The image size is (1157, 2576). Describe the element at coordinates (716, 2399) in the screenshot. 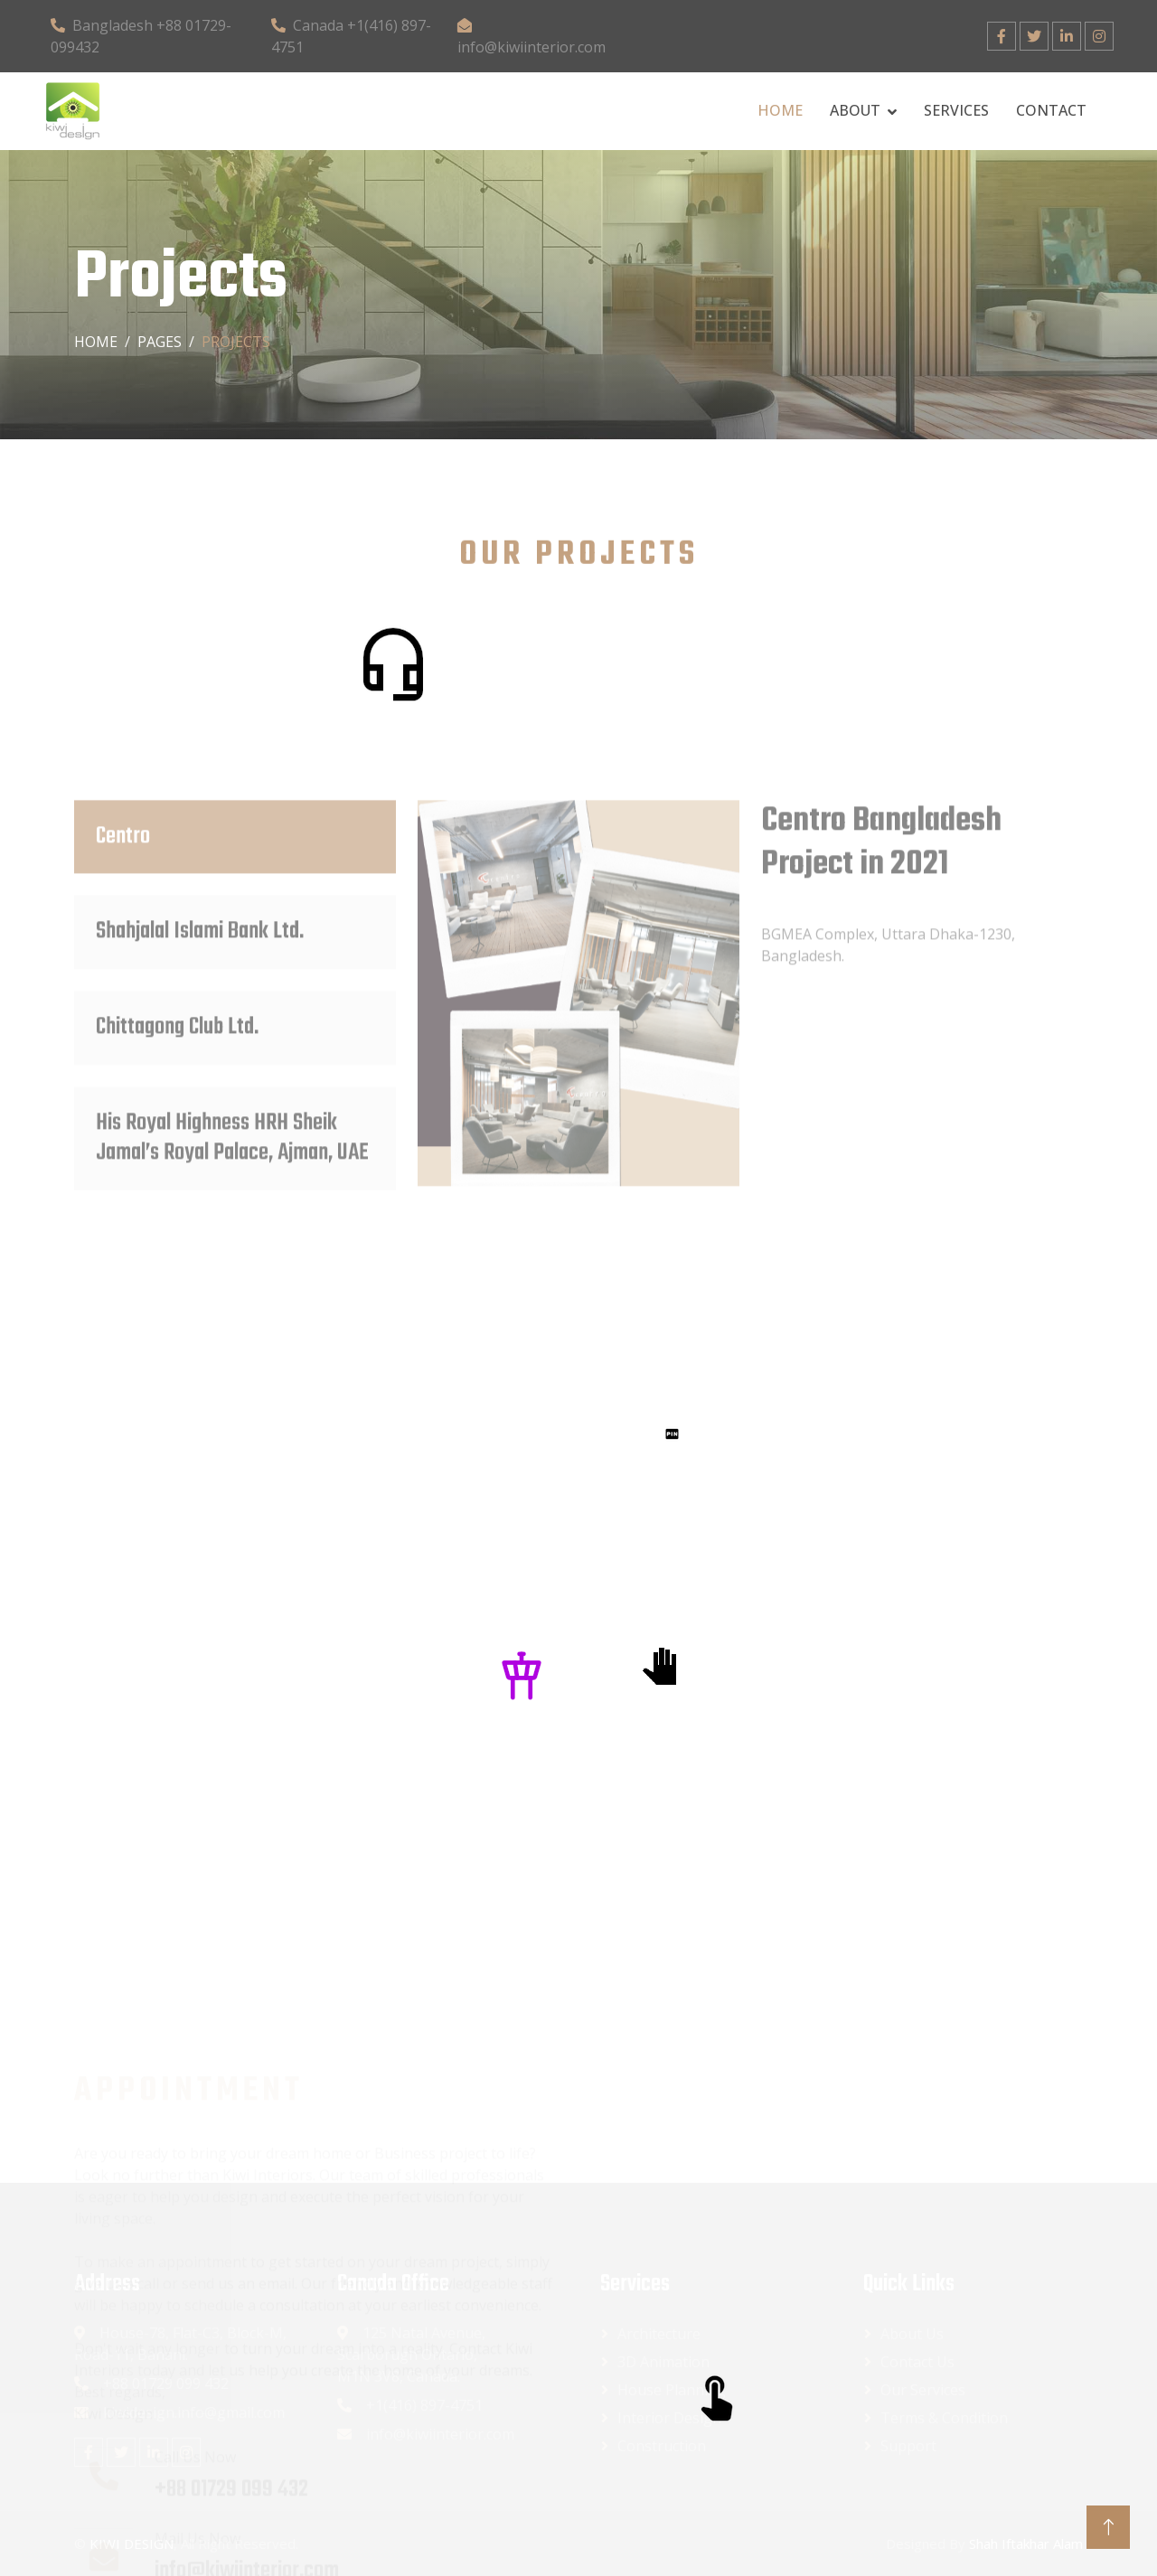

I see `tap to interact with this element` at that location.